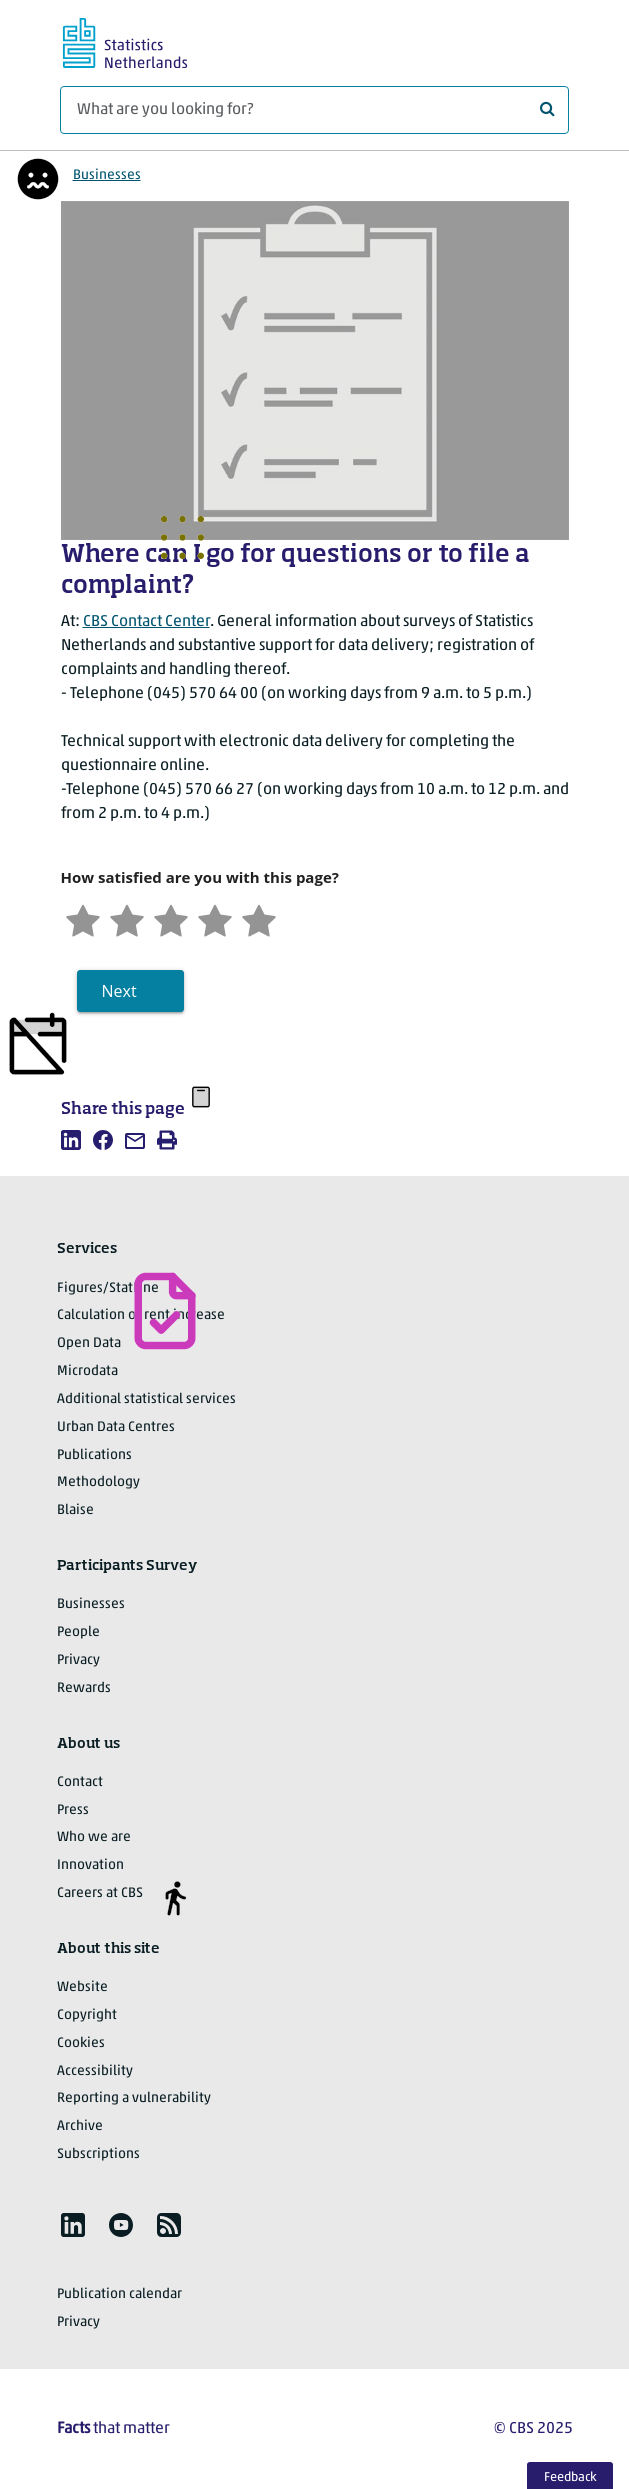  Describe the element at coordinates (165, 1311) in the screenshot. I see `file successfully uploaded or verified` at that location.